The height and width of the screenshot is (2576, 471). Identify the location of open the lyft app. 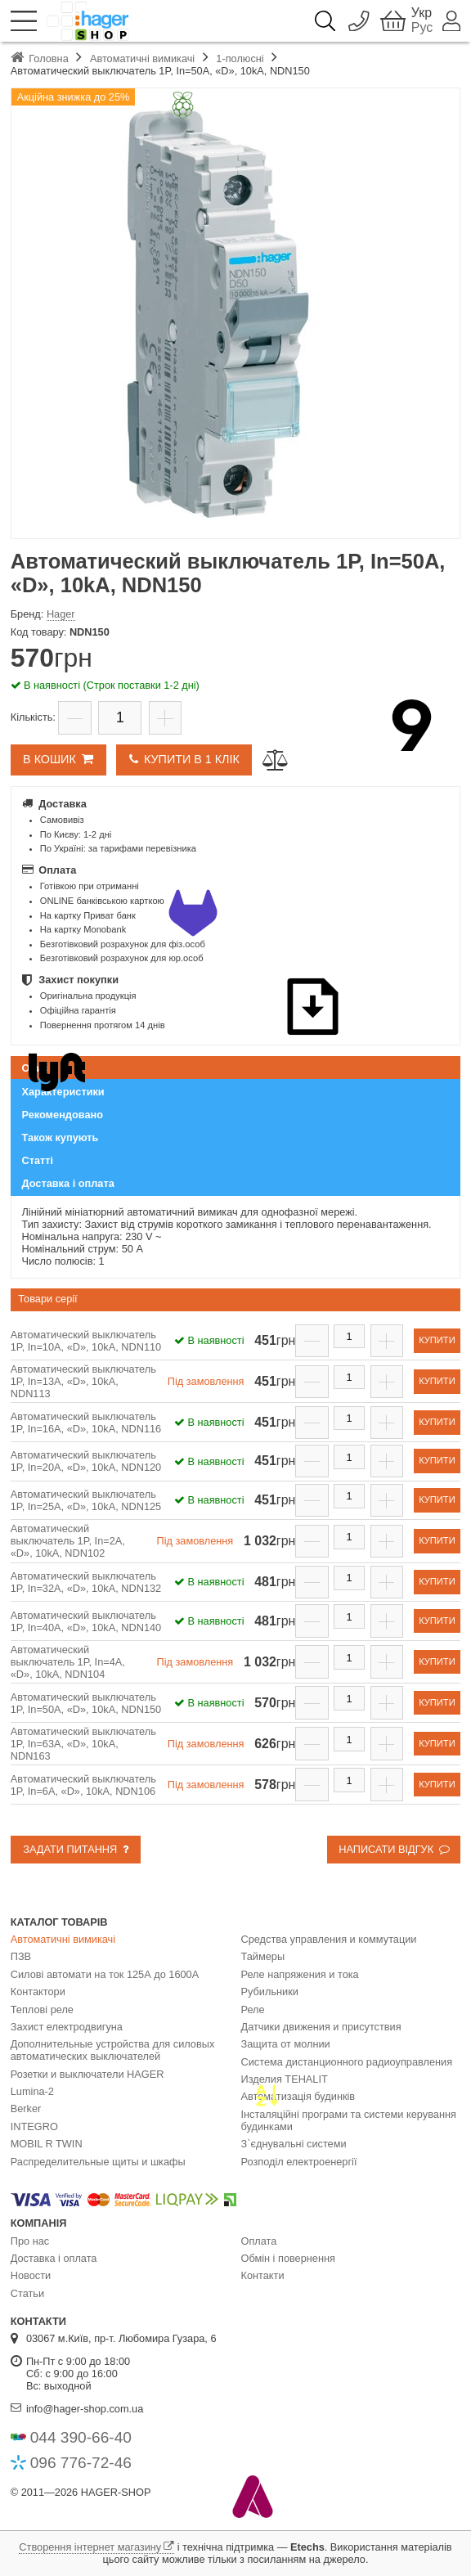
(56, 1072).